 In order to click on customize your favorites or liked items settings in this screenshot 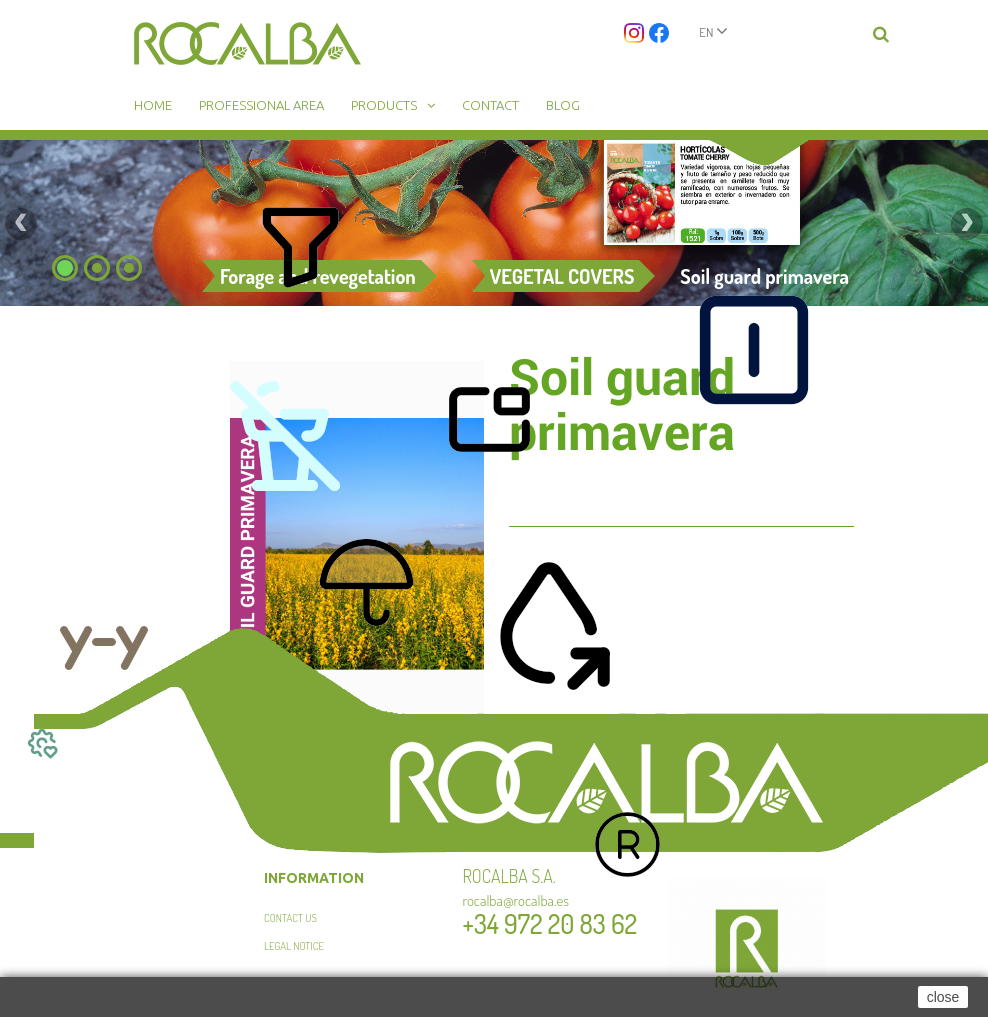, I will do `click(42, 743)`.